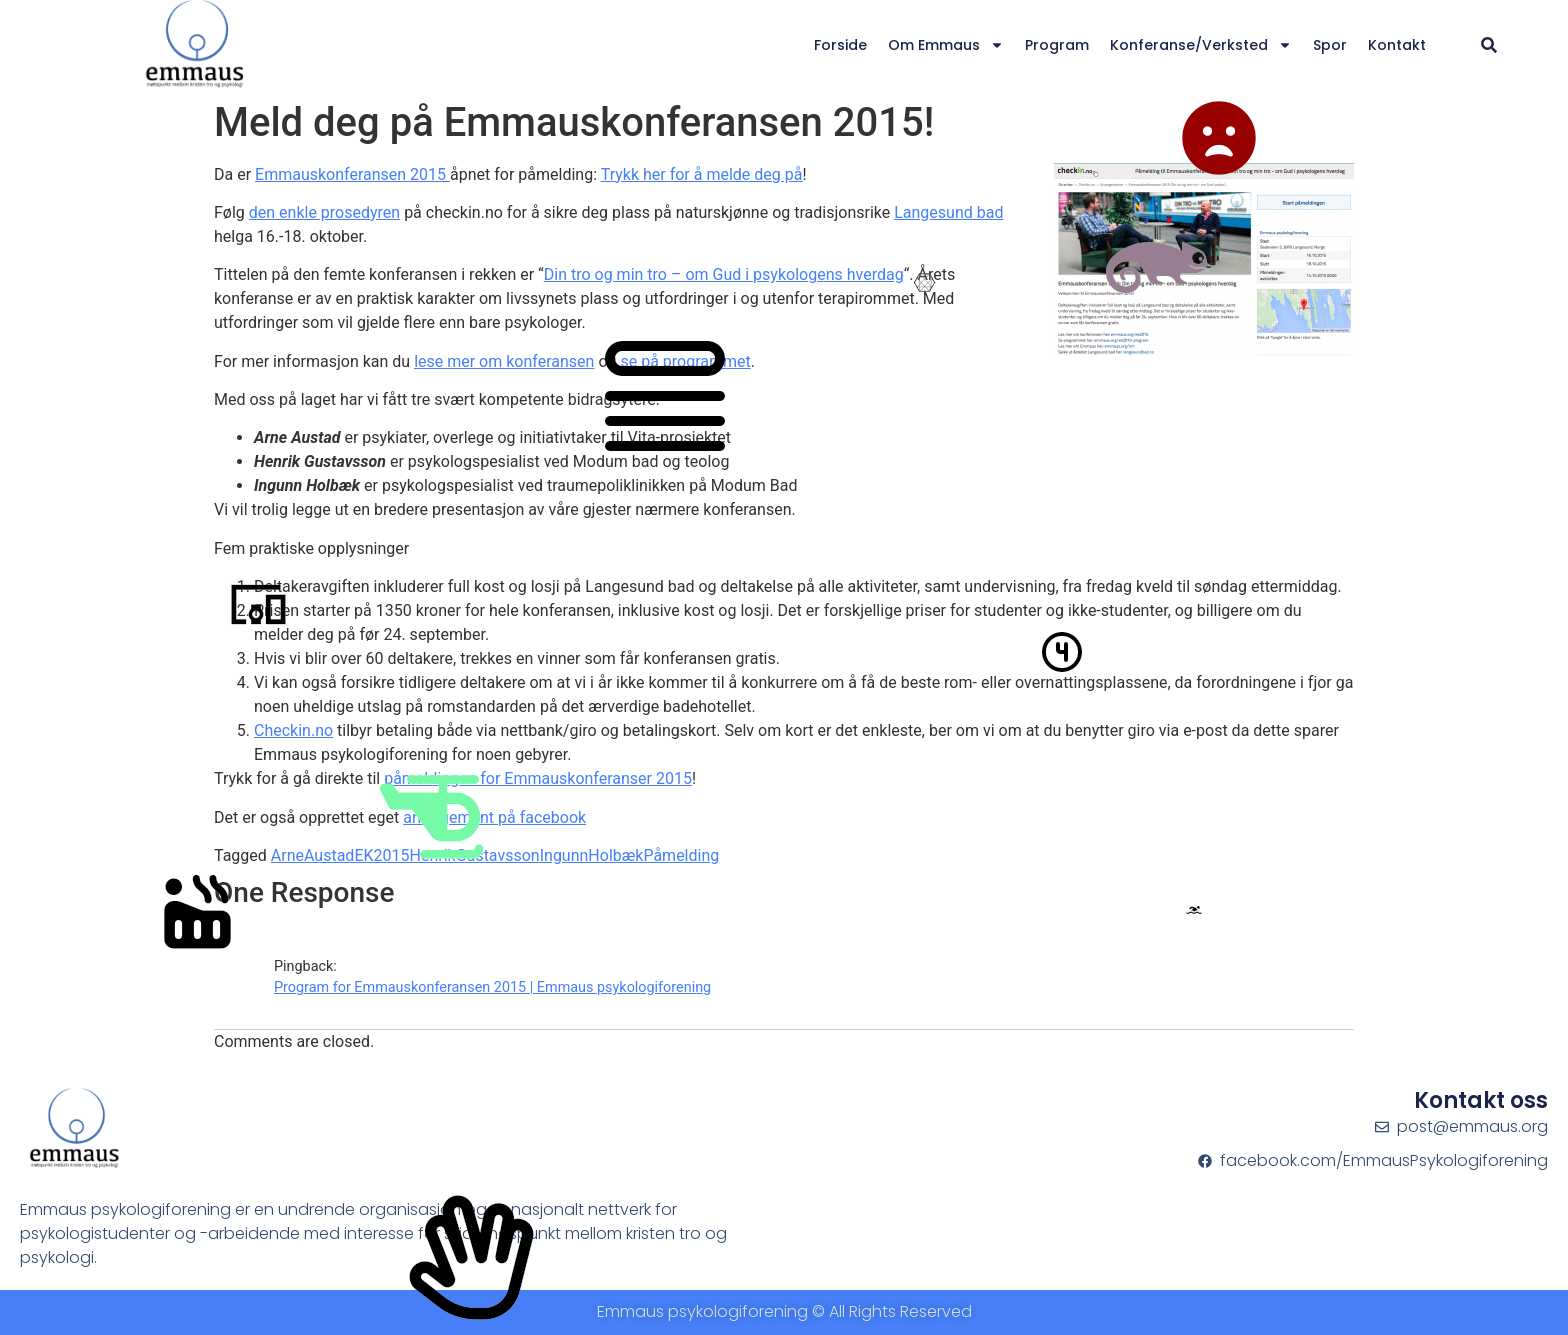 This screenshot has height=1335, width=1568. I want to click on access swimming pool or aquatic facilities, so click(1194, 910).